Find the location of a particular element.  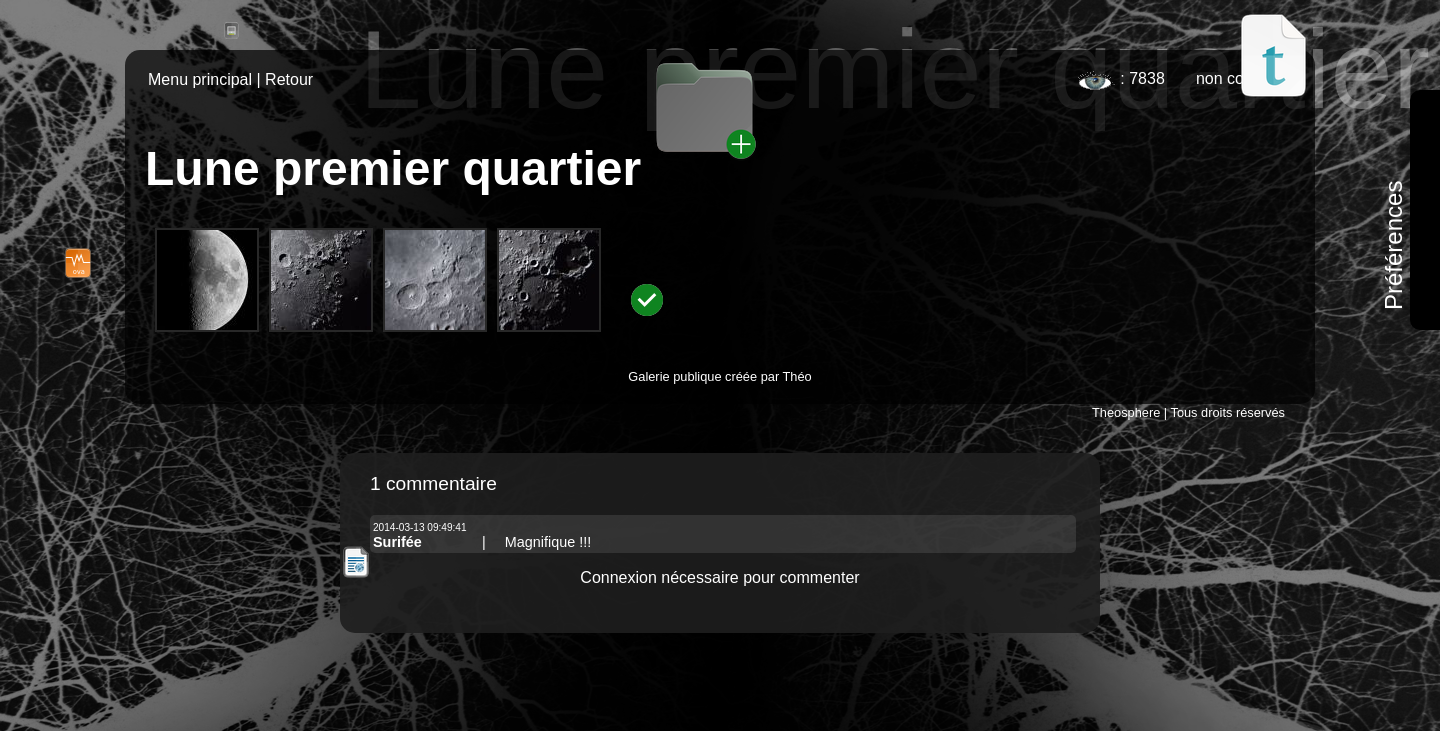

gameboy rom file type indicator is located at coordinates (231, 30).